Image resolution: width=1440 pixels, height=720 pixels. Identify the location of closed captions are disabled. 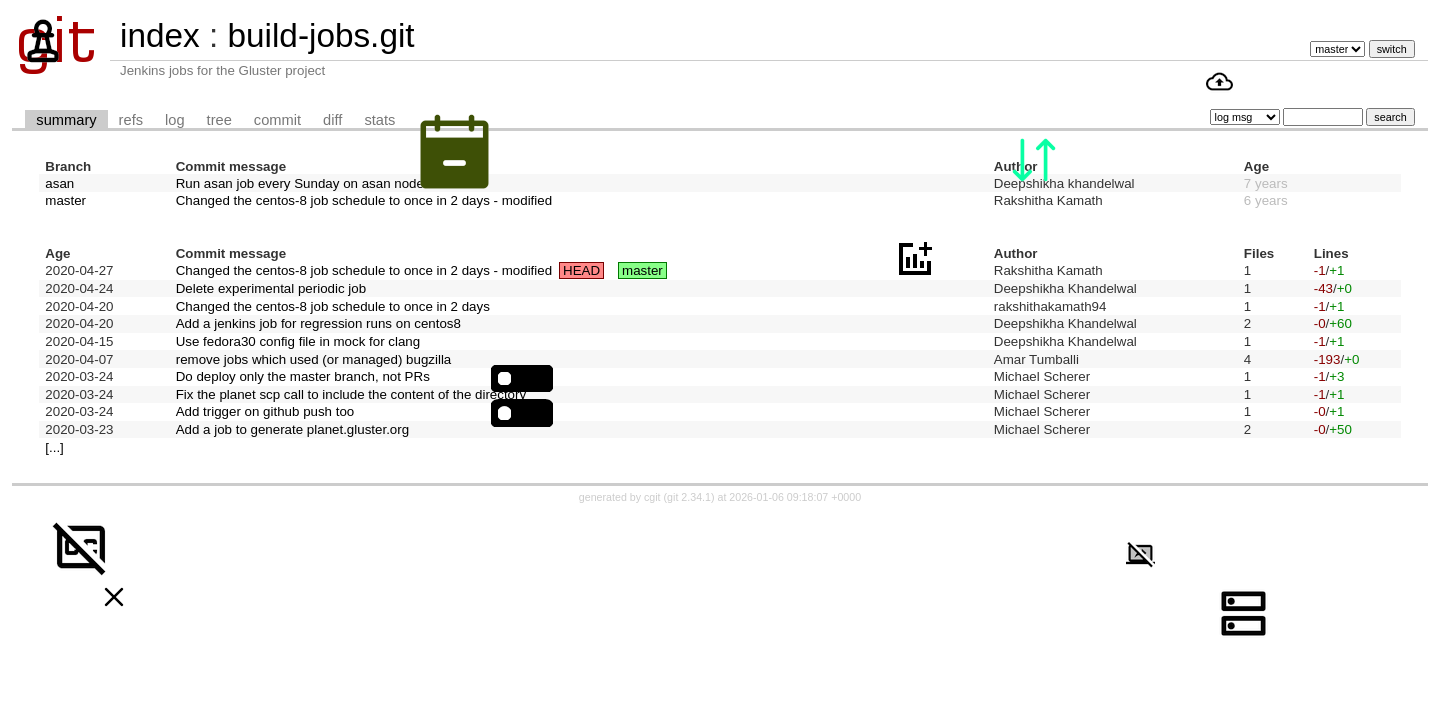
(81, 547).